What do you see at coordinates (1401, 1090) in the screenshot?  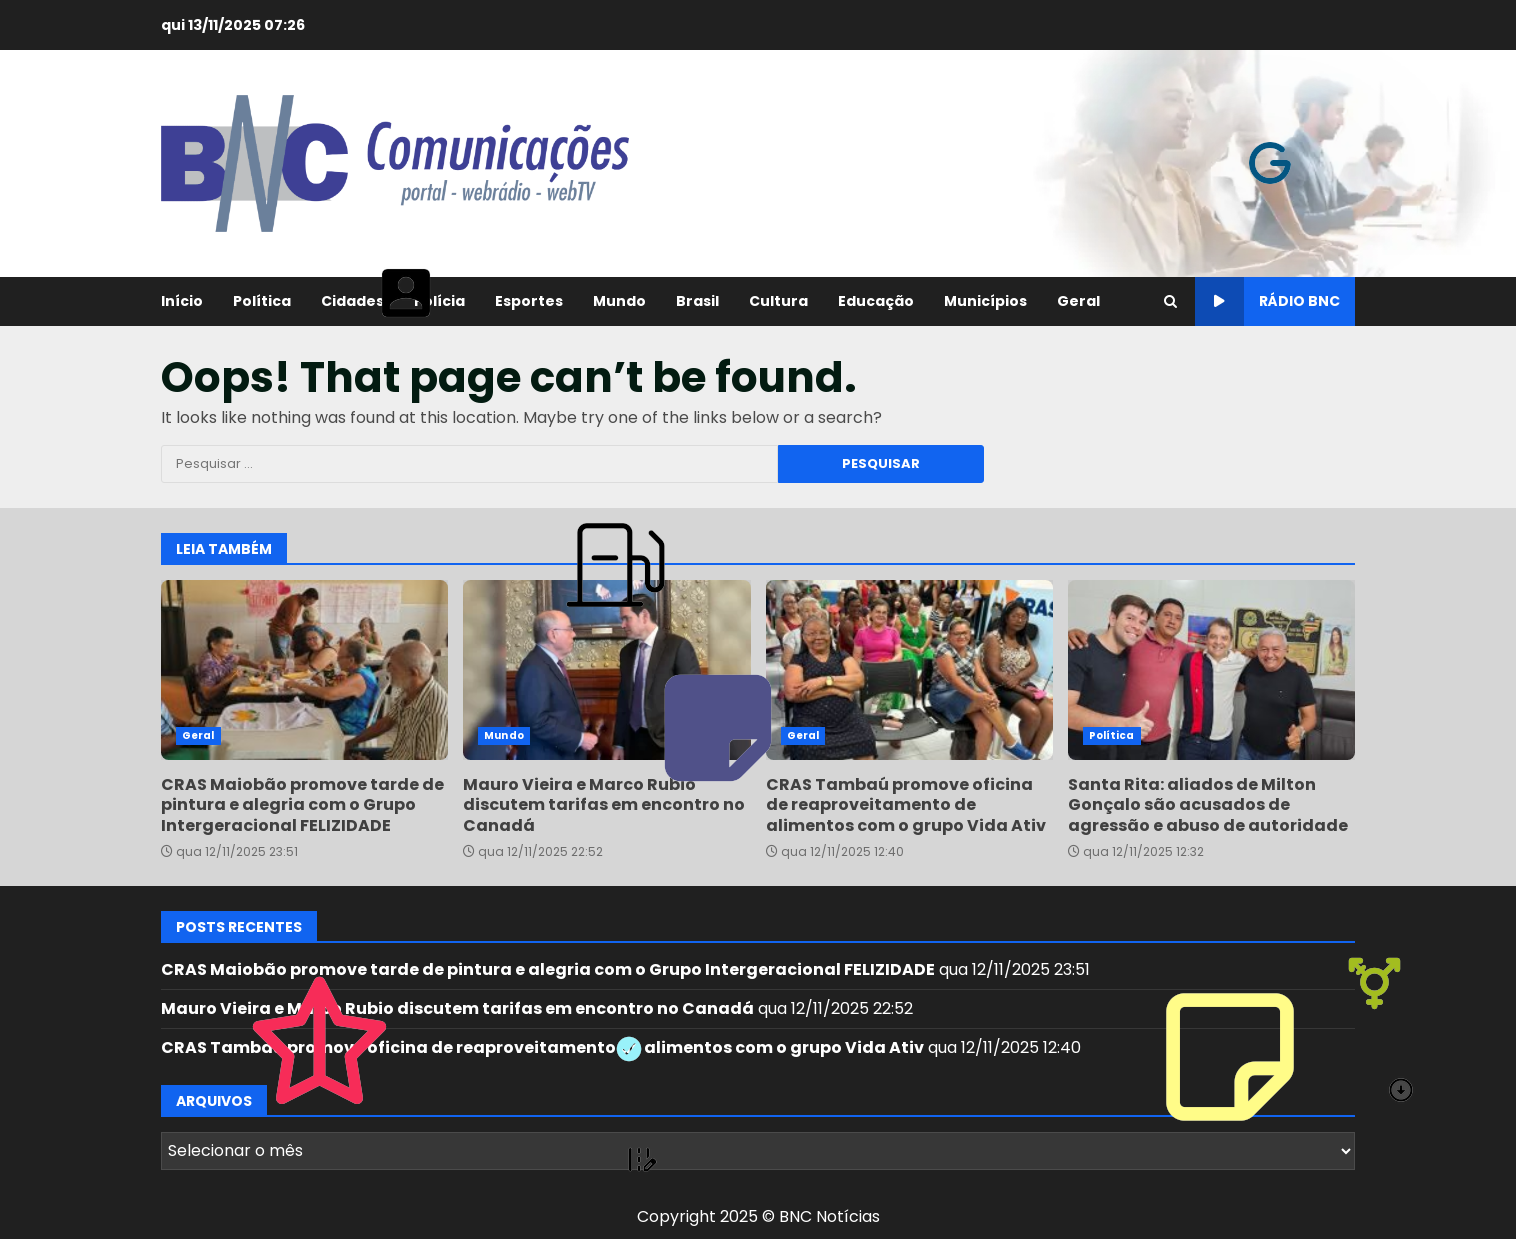 I see `download file or content` at bounding box center [1401, 1090].